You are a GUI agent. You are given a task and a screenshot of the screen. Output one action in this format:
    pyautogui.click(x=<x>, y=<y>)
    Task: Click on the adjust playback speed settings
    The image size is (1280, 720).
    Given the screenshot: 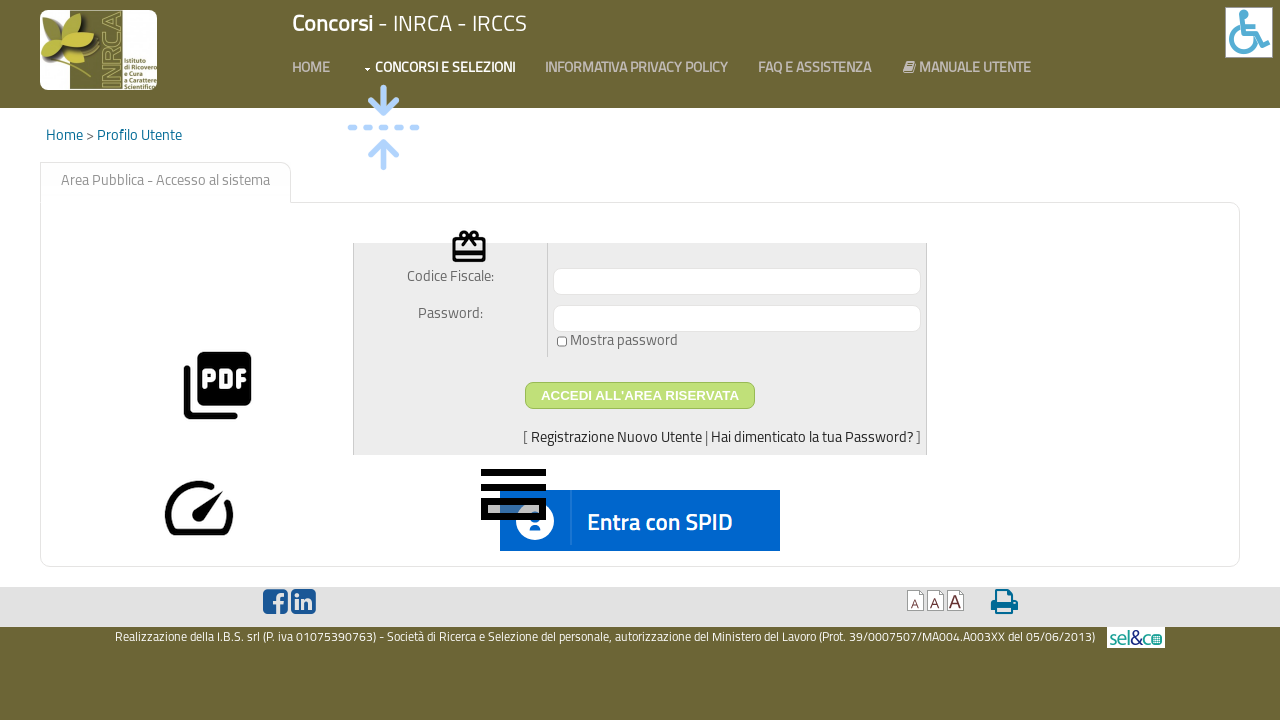 What is the action you would take?
    pyautogui.click(x=199, y=508)
    